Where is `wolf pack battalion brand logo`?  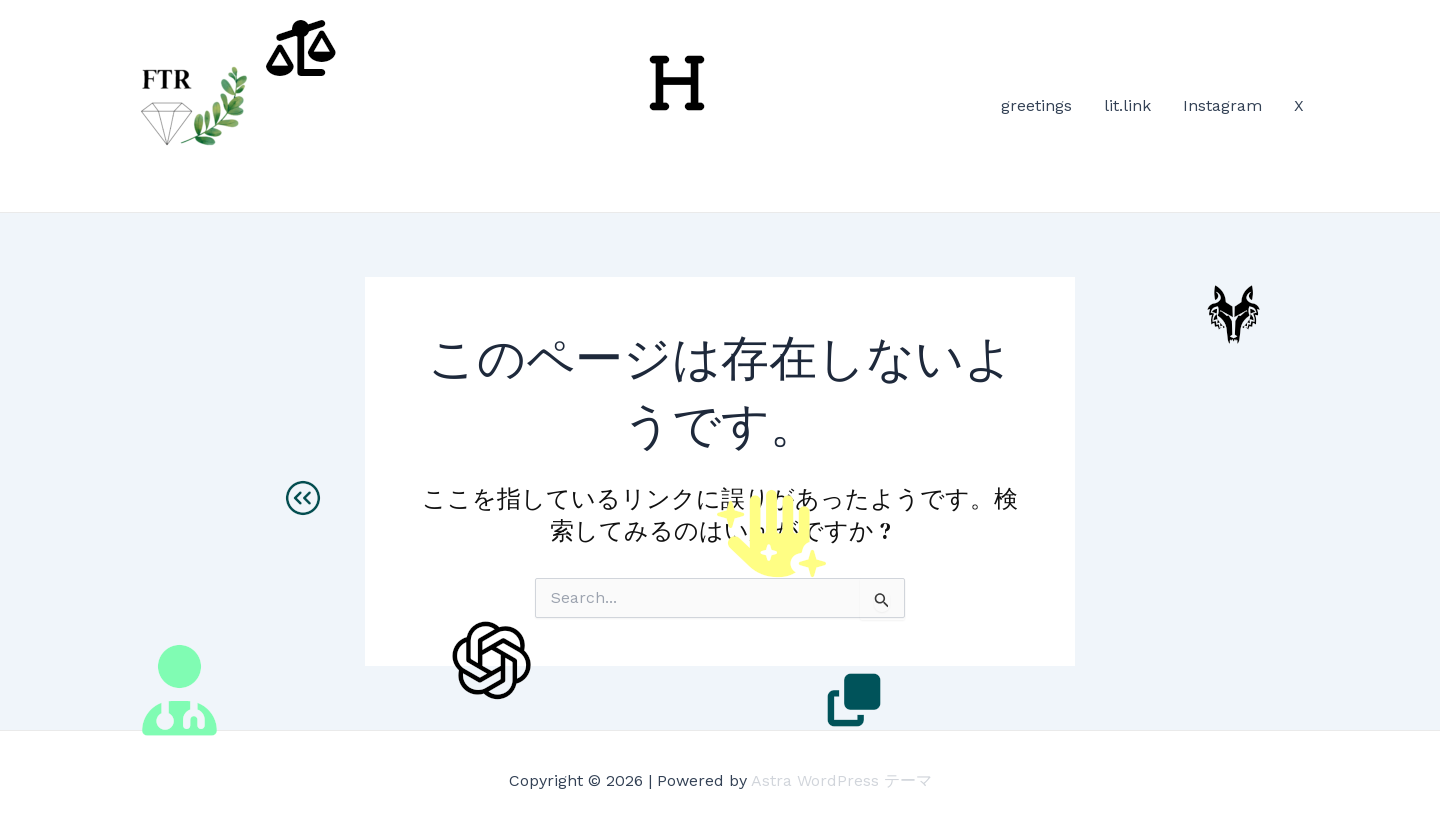 wolf pack battalion brand logo is located at coordinates (1233, 314).